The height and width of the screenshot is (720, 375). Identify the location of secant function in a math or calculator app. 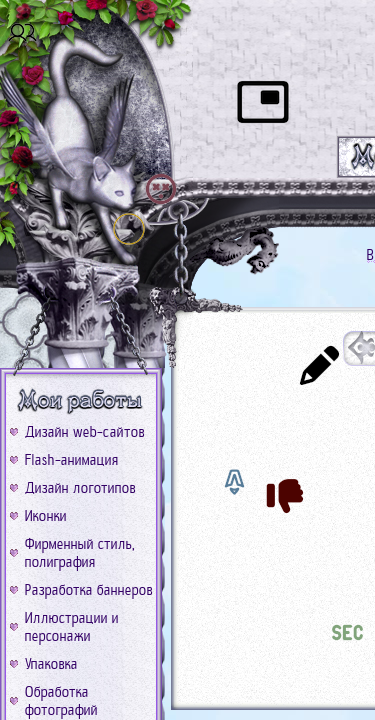
(347, 632).